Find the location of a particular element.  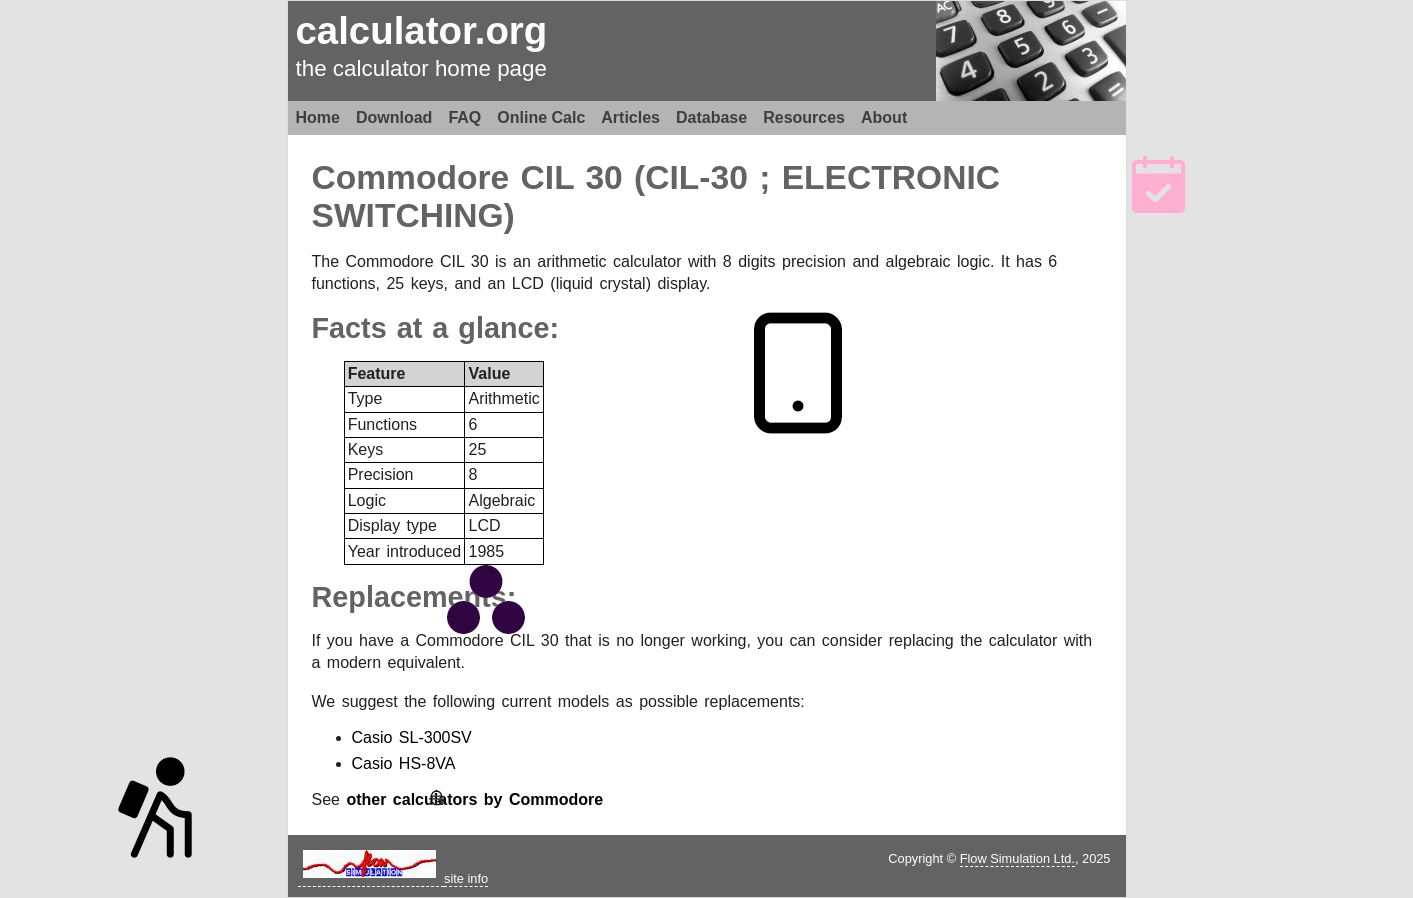

access mobile device settings is located at coordinates (798, 373).